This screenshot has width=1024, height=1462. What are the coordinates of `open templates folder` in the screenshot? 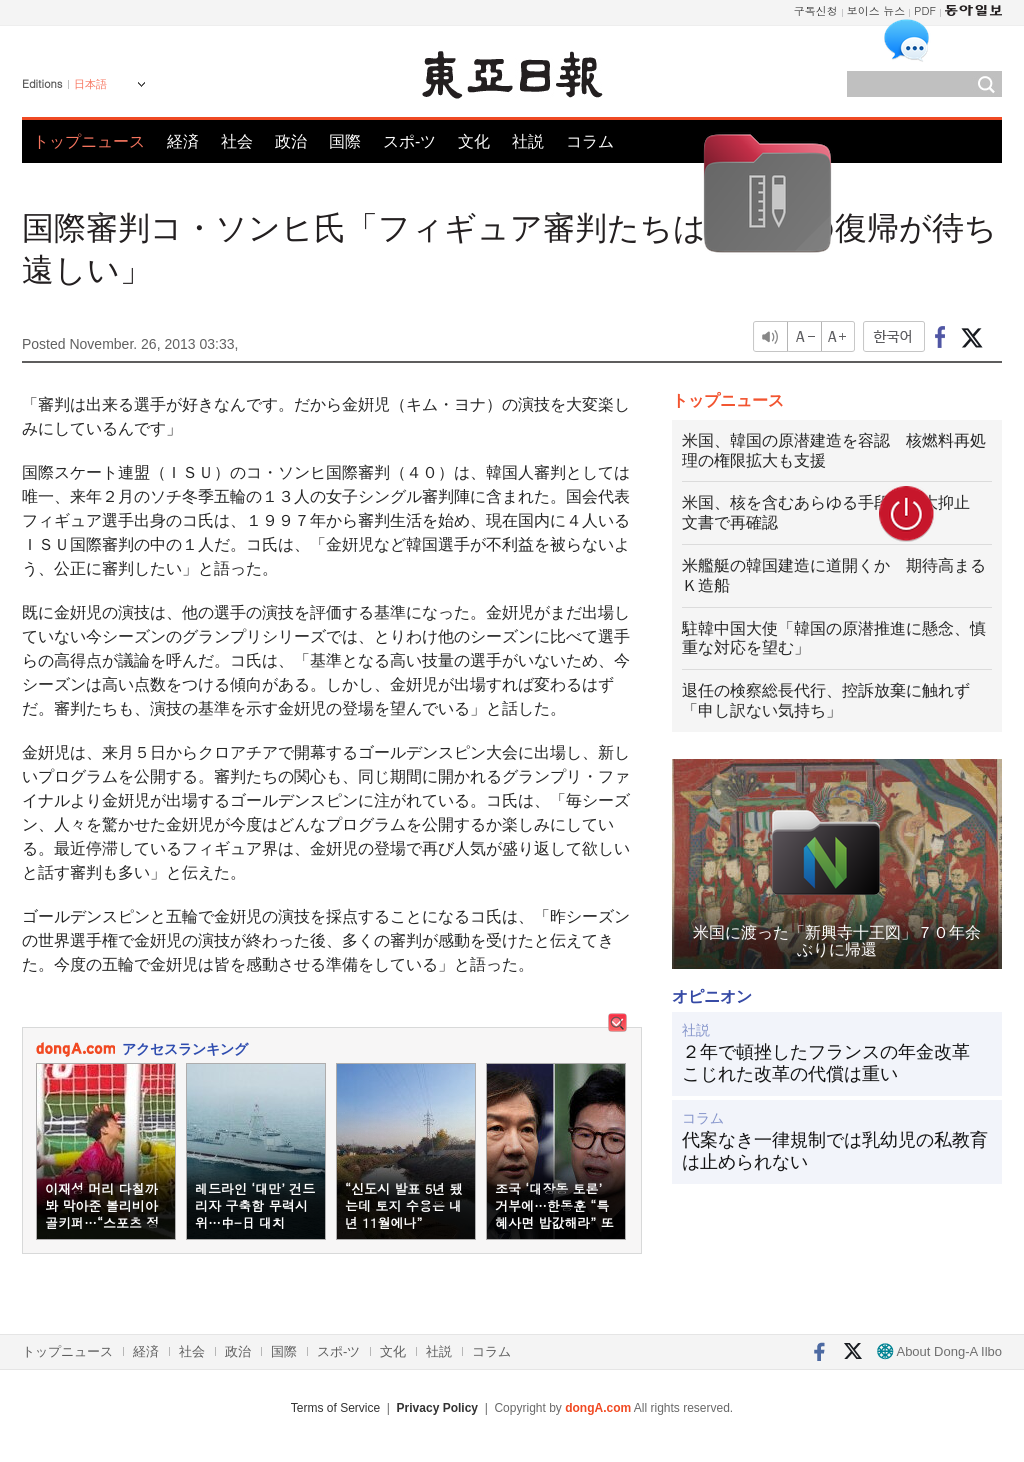 It's located at (767, 193).